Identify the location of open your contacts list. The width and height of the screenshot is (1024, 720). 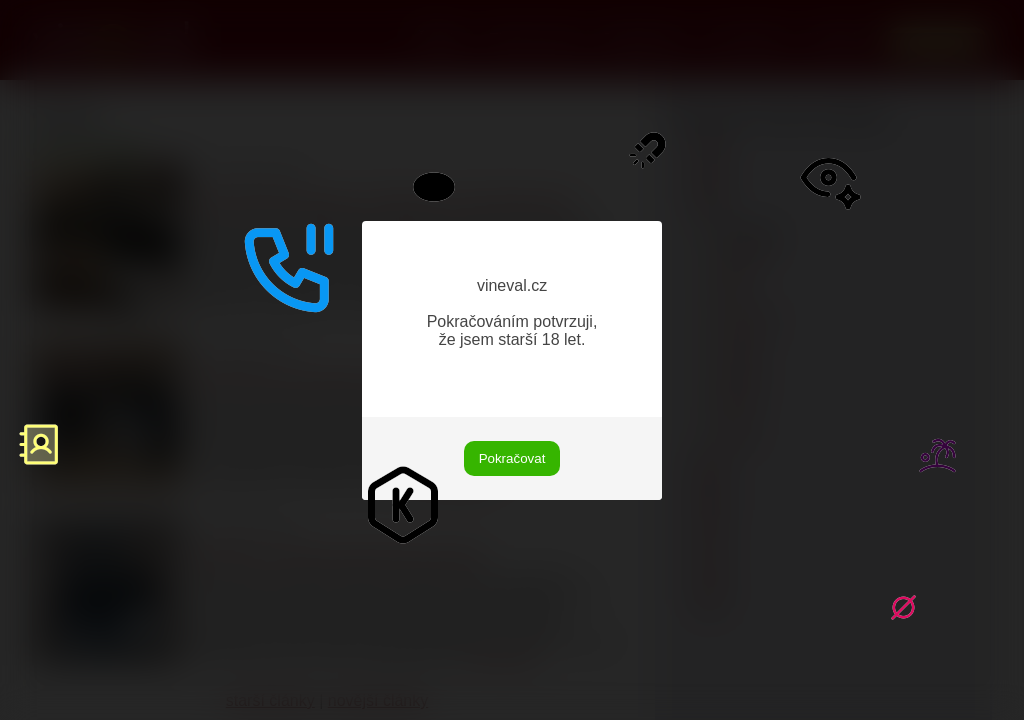
(39, 444).